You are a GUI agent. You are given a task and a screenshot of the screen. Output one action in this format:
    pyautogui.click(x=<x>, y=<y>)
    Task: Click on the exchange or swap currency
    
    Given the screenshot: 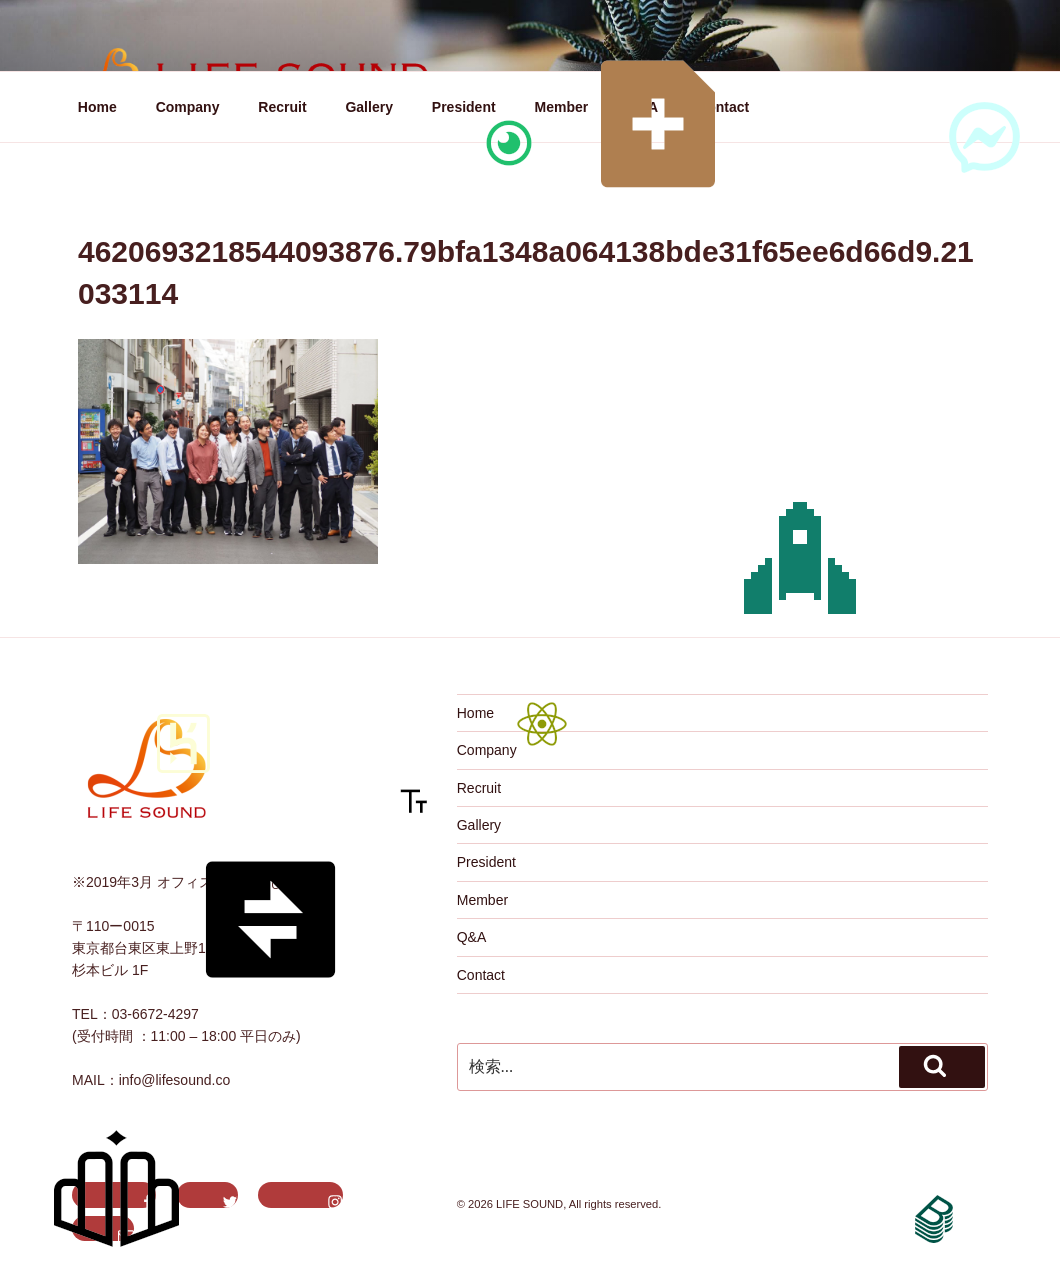 What is the action you would take?
    pyautogui.click(x=270, y=919)
    